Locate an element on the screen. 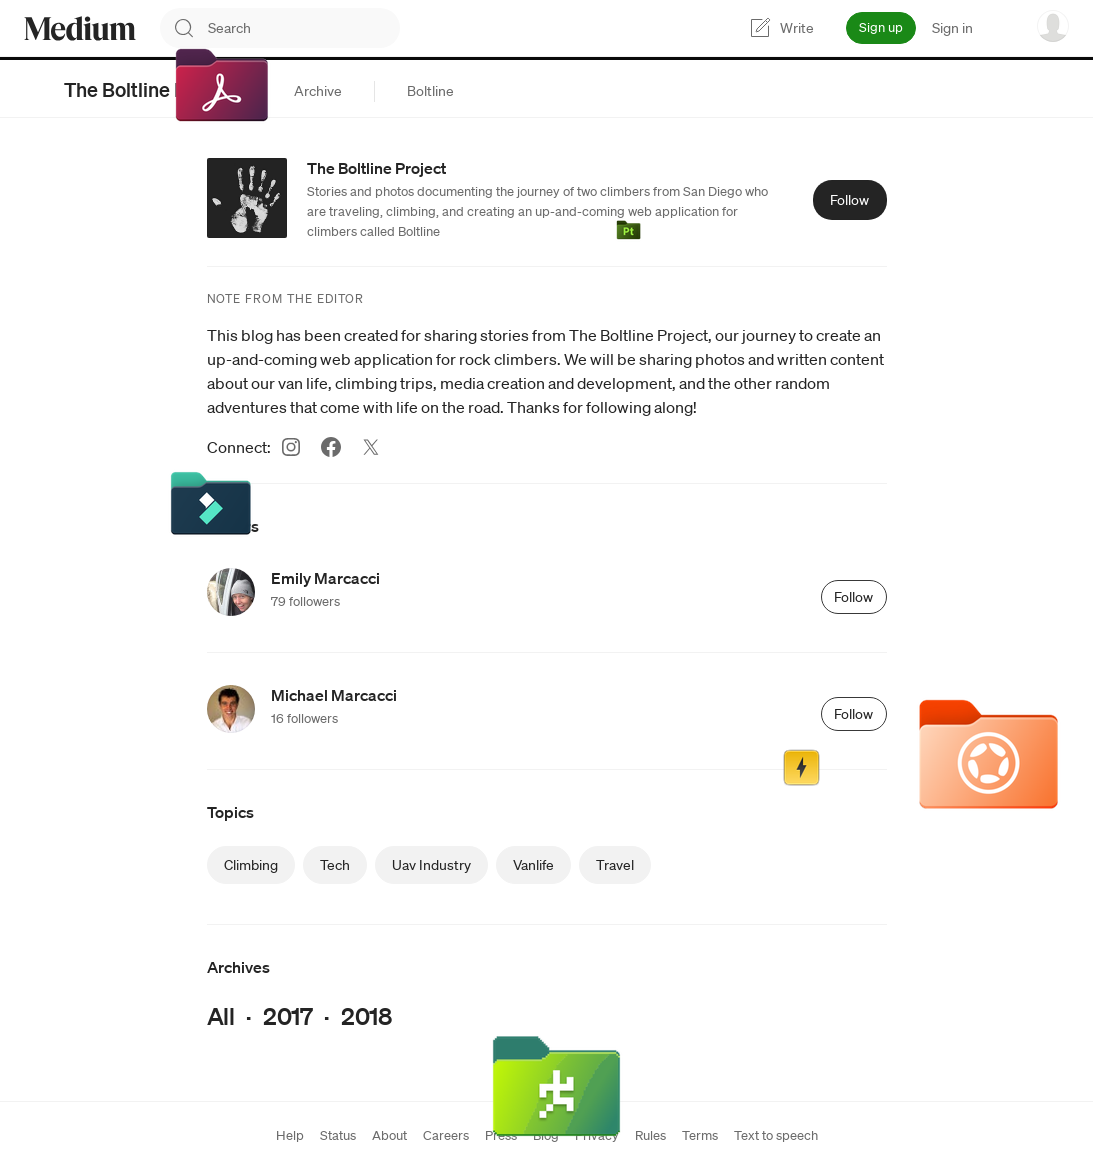 Image resolution: width=1093 pixels, height=1170 pixels. open your GameJolt games folder is located at coordinates (556, 1089).